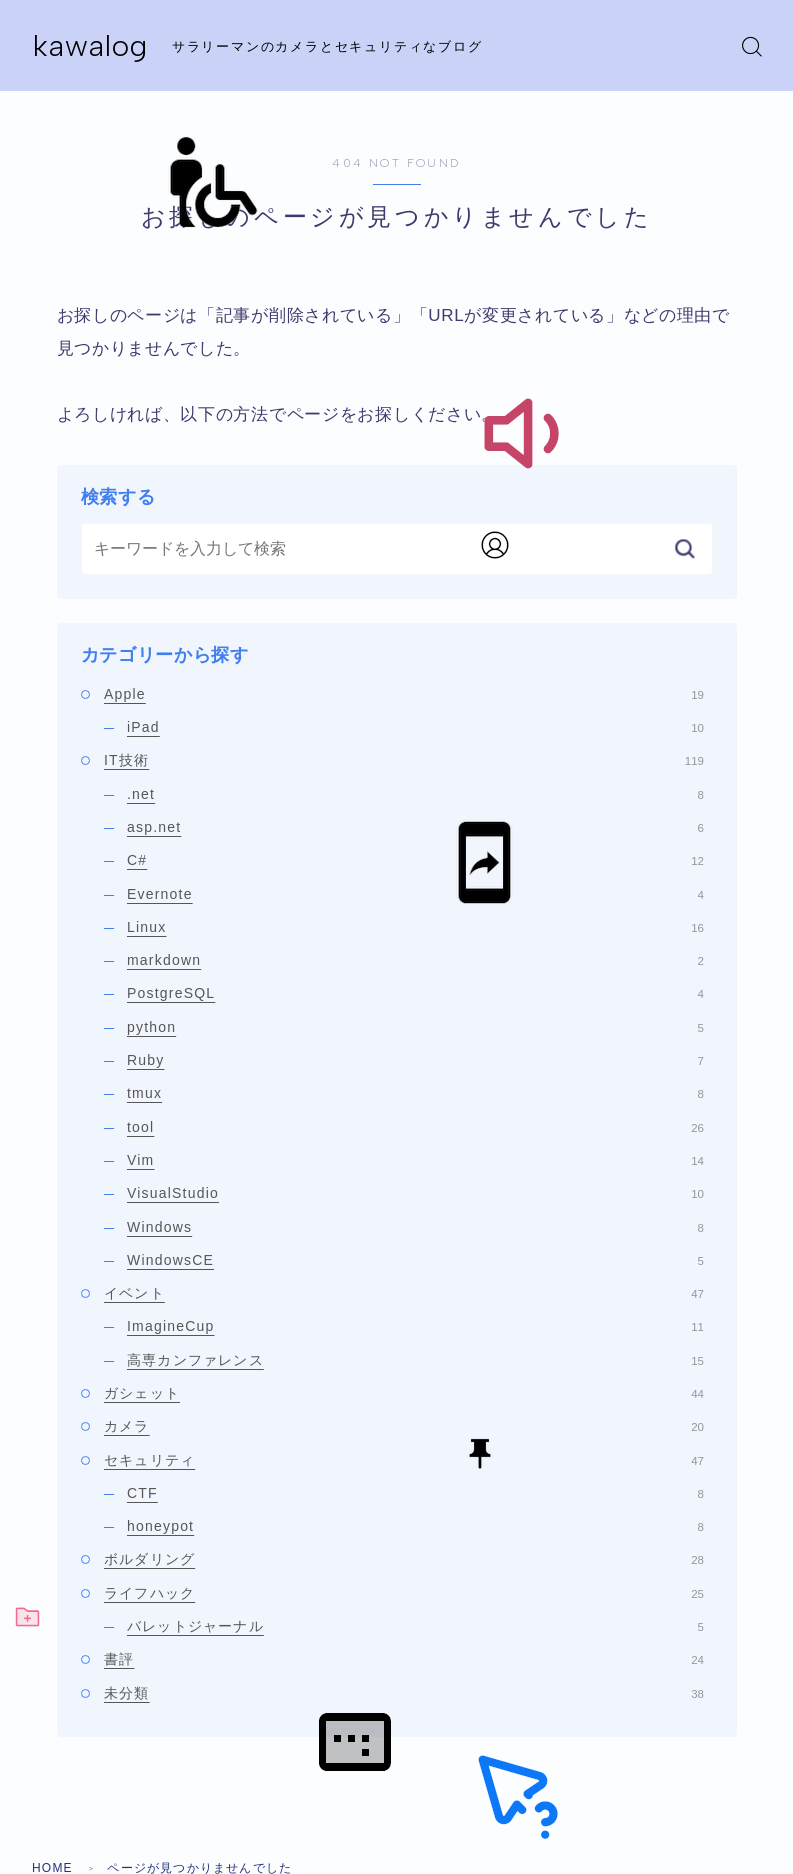 Image resolution: width=793 pixels, height=1874 pixels. I want to click on share your mobile screen with others, so click(484, 862).